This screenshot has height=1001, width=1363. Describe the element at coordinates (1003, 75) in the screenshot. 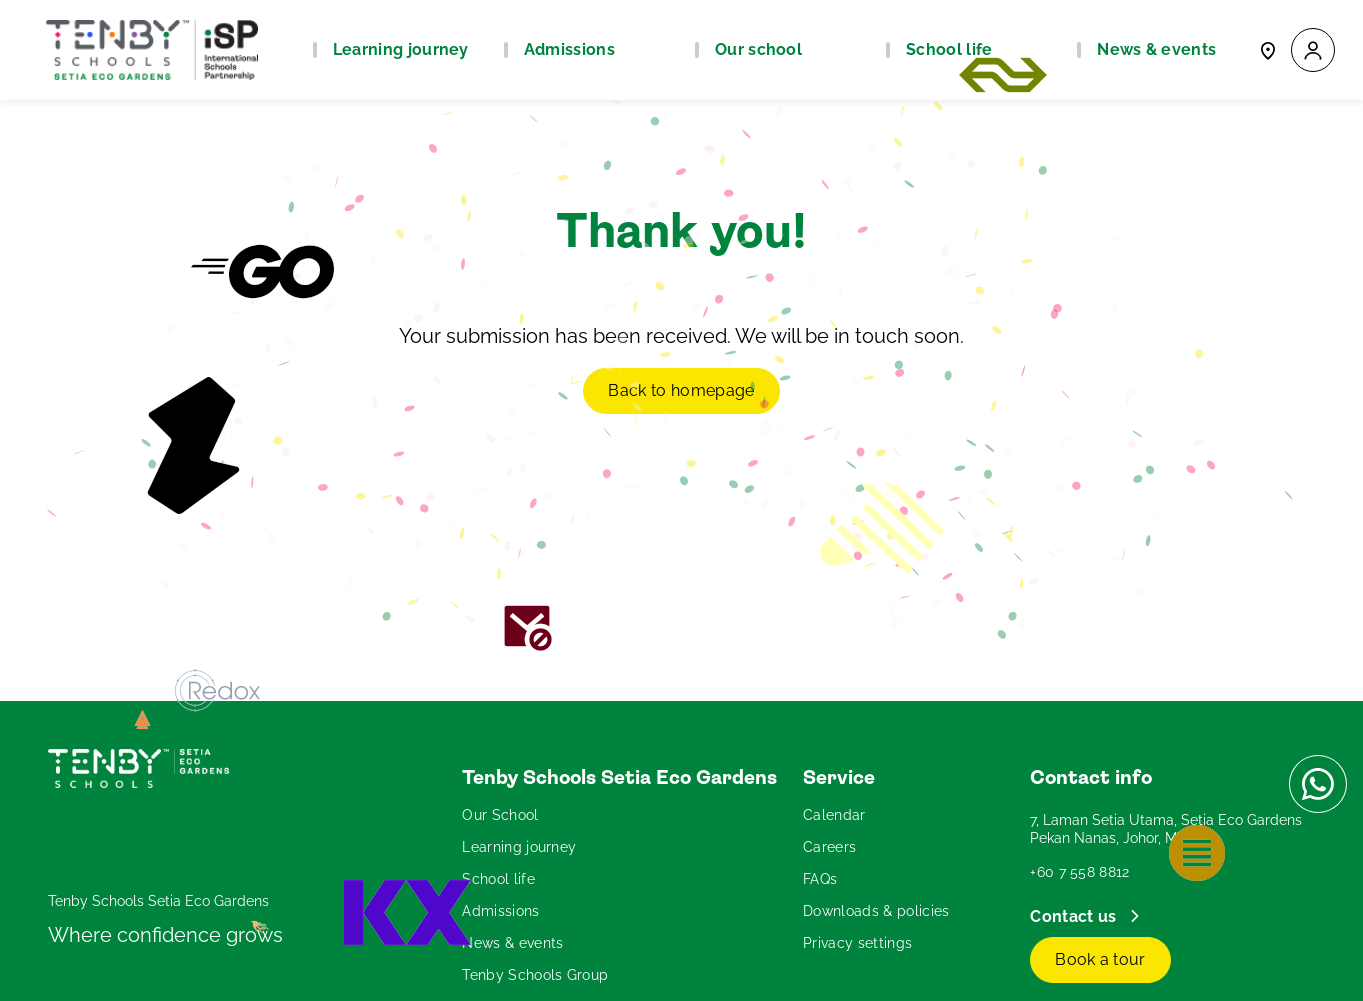

I see `open the Nederlandse Spoorwegen (NS) Dutch railways app` at that location.